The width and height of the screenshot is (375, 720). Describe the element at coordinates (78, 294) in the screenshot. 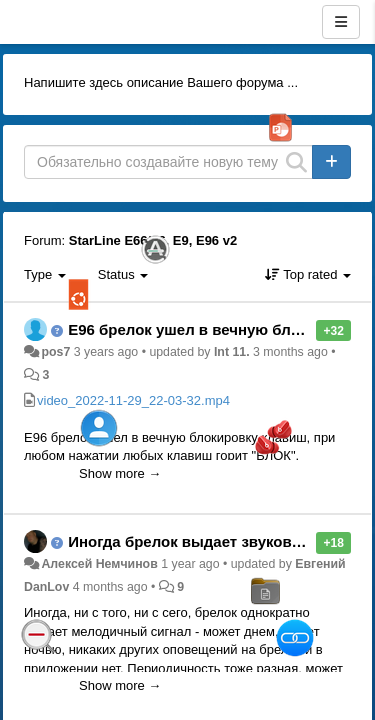

I see `open the ubuntu system menu` at that location.